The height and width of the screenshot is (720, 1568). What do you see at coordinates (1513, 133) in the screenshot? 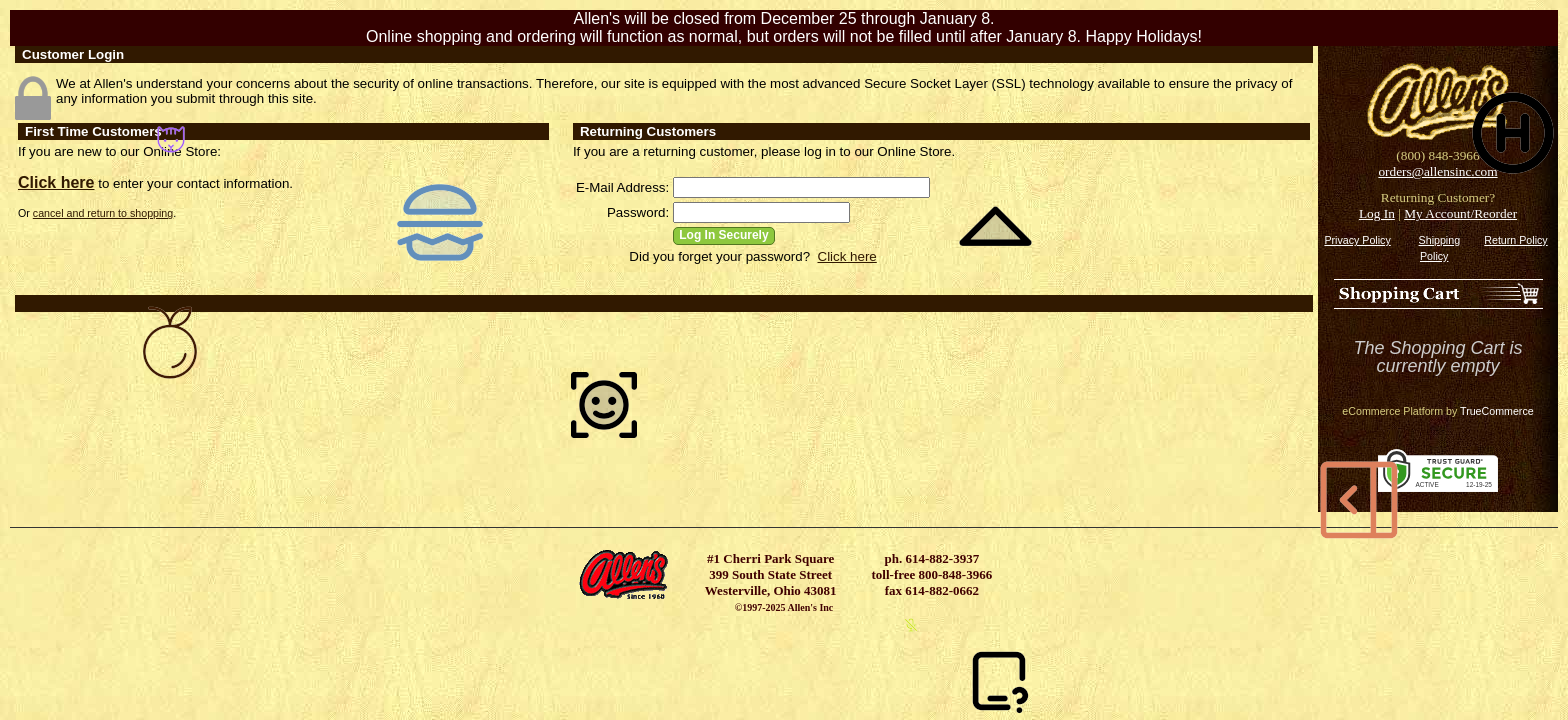
I see `navigate to section H or category H` at bounding box center [1513, 133].